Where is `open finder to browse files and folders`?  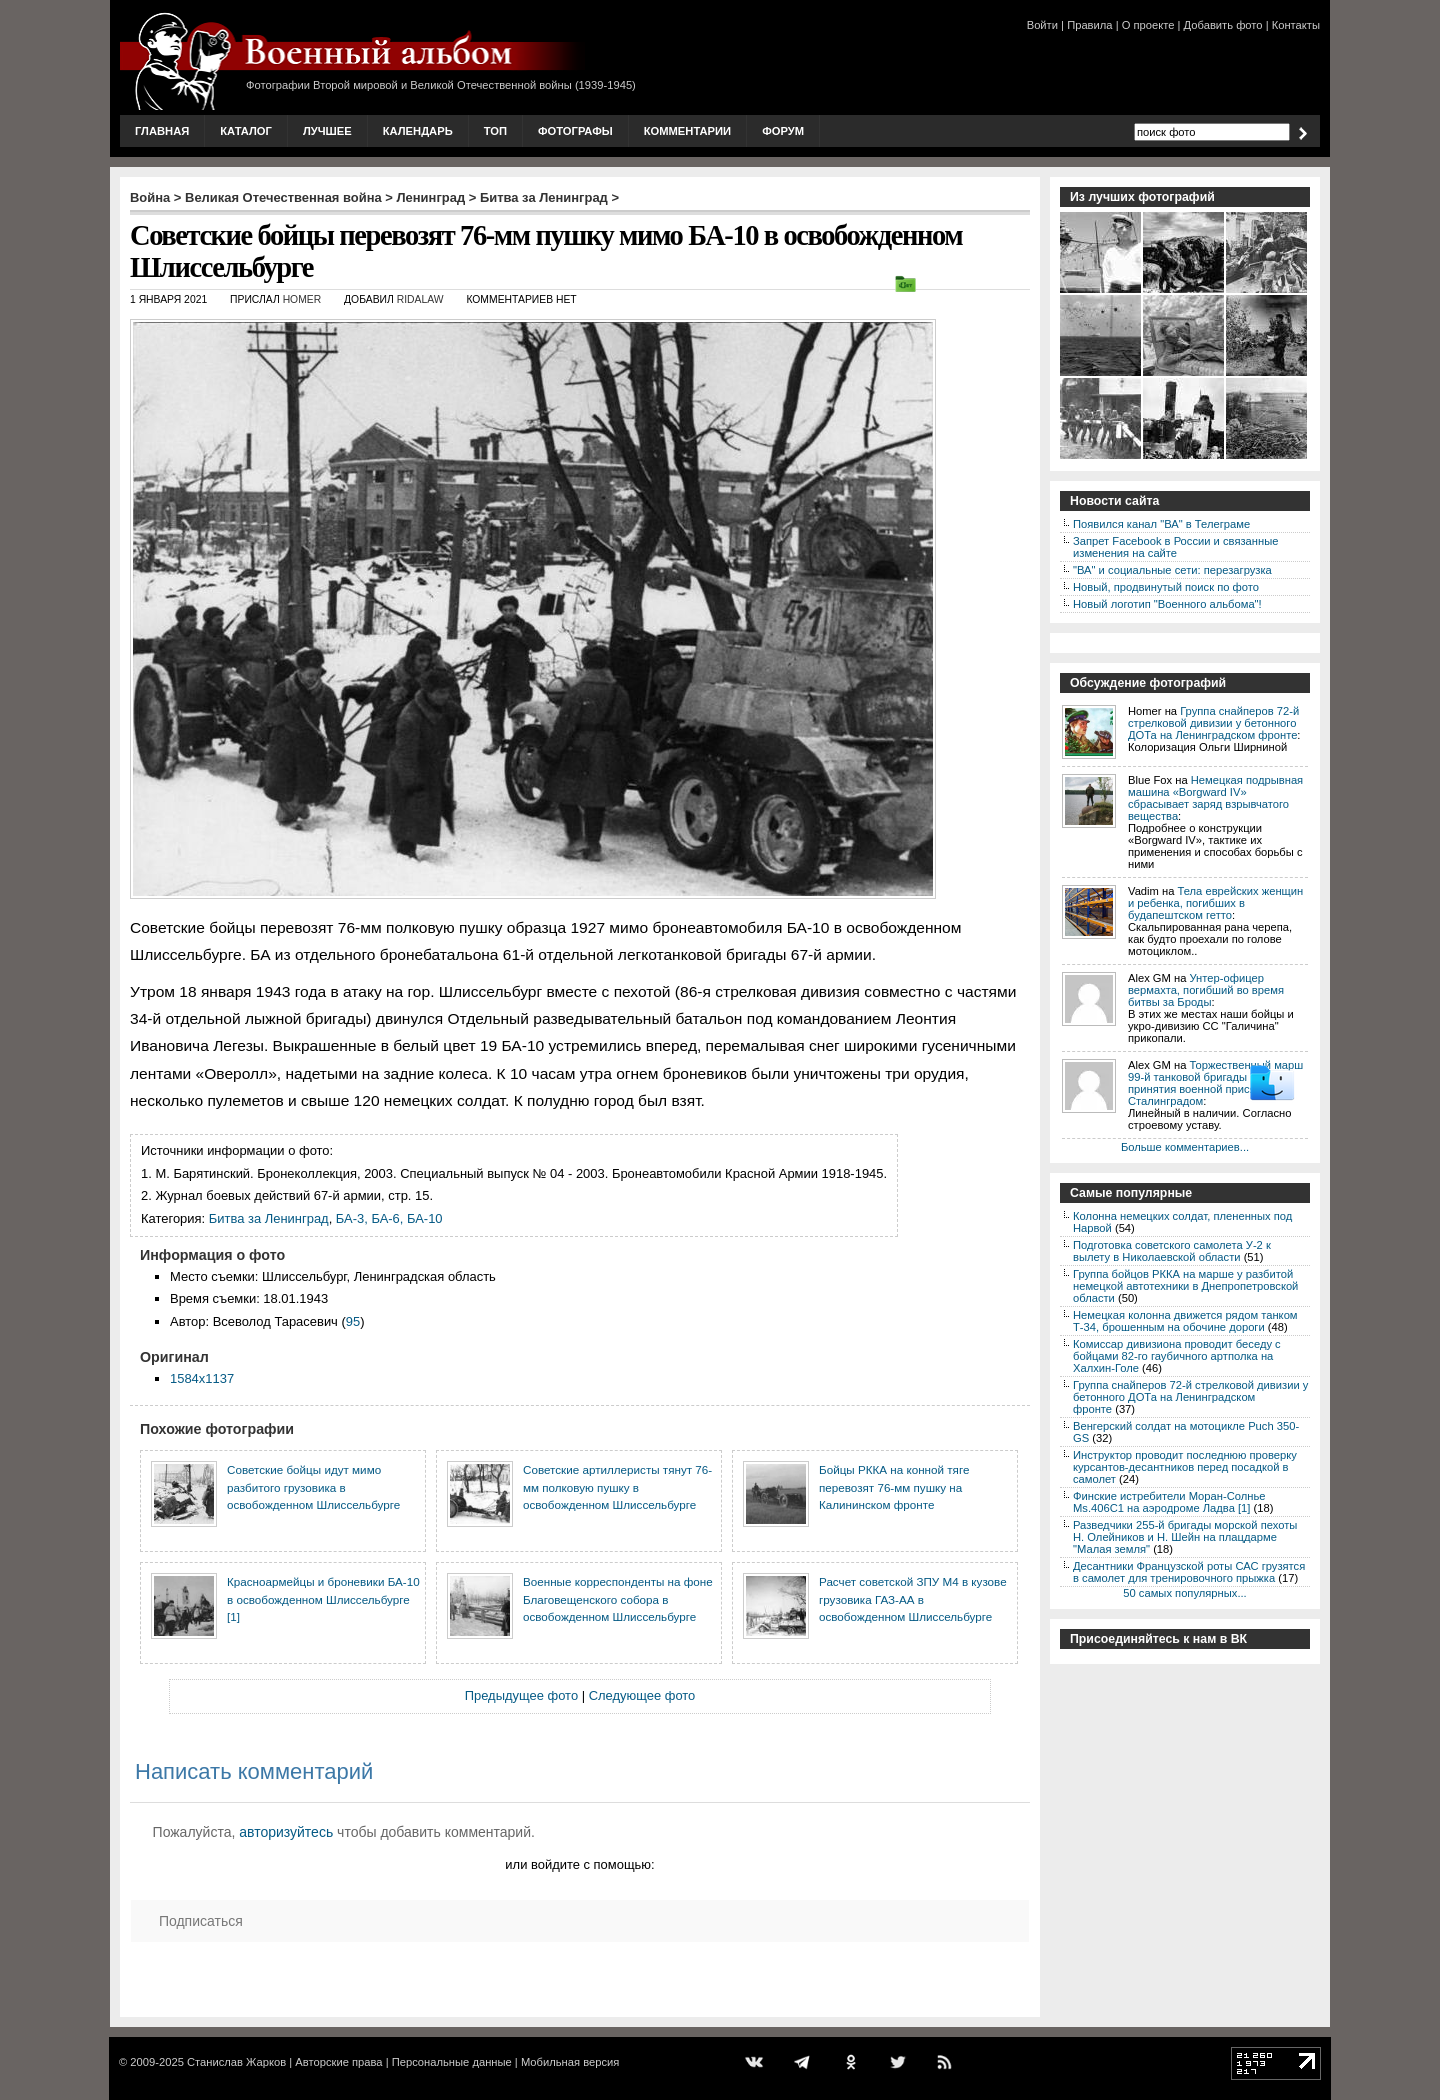
open finder to browse files and folders is located at coordinates (1272, 1084).